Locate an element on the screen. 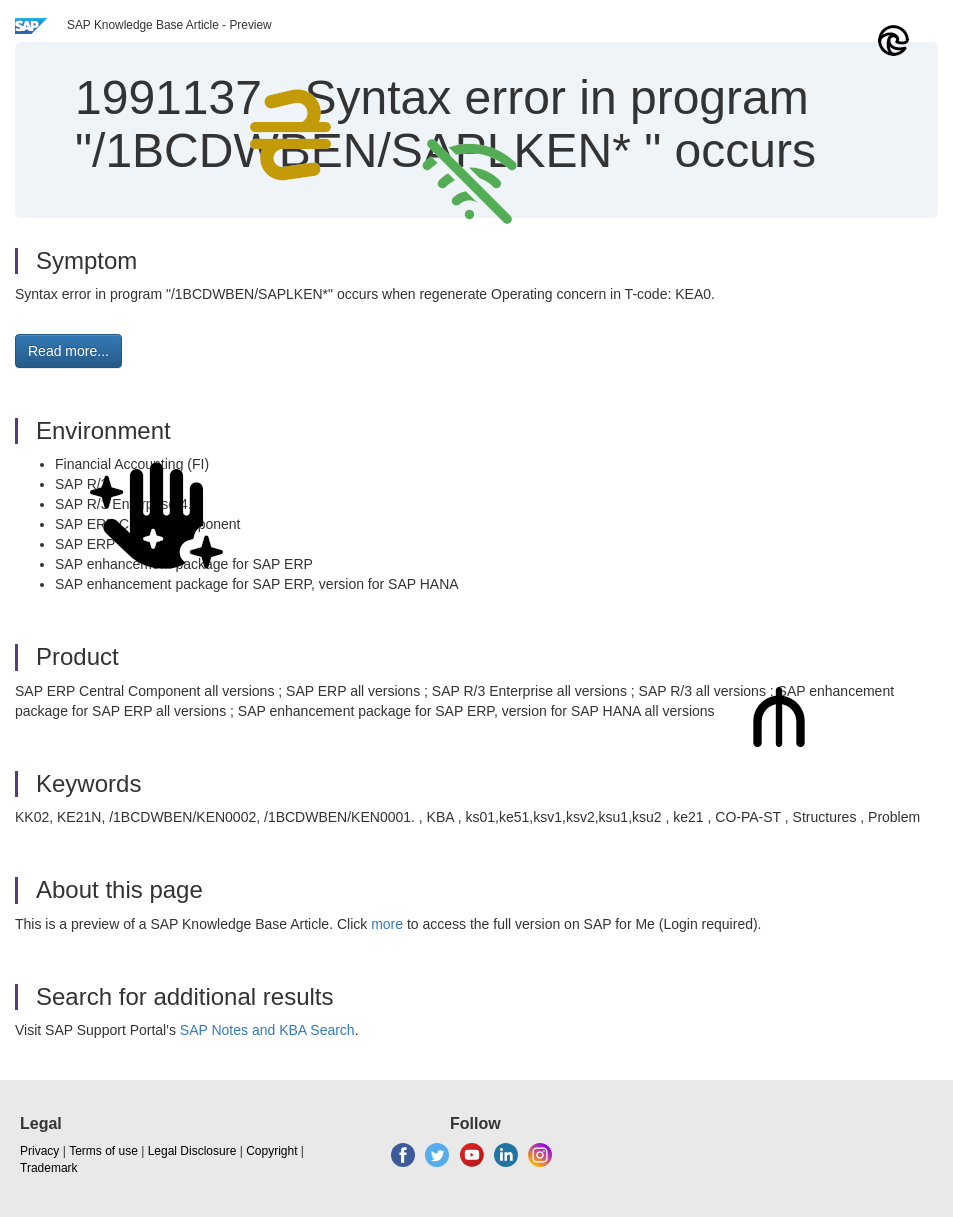 The height and width of the screenshot is (1217, 953). indicates azerbaijani manat currency is located at coordinates (779, 717).